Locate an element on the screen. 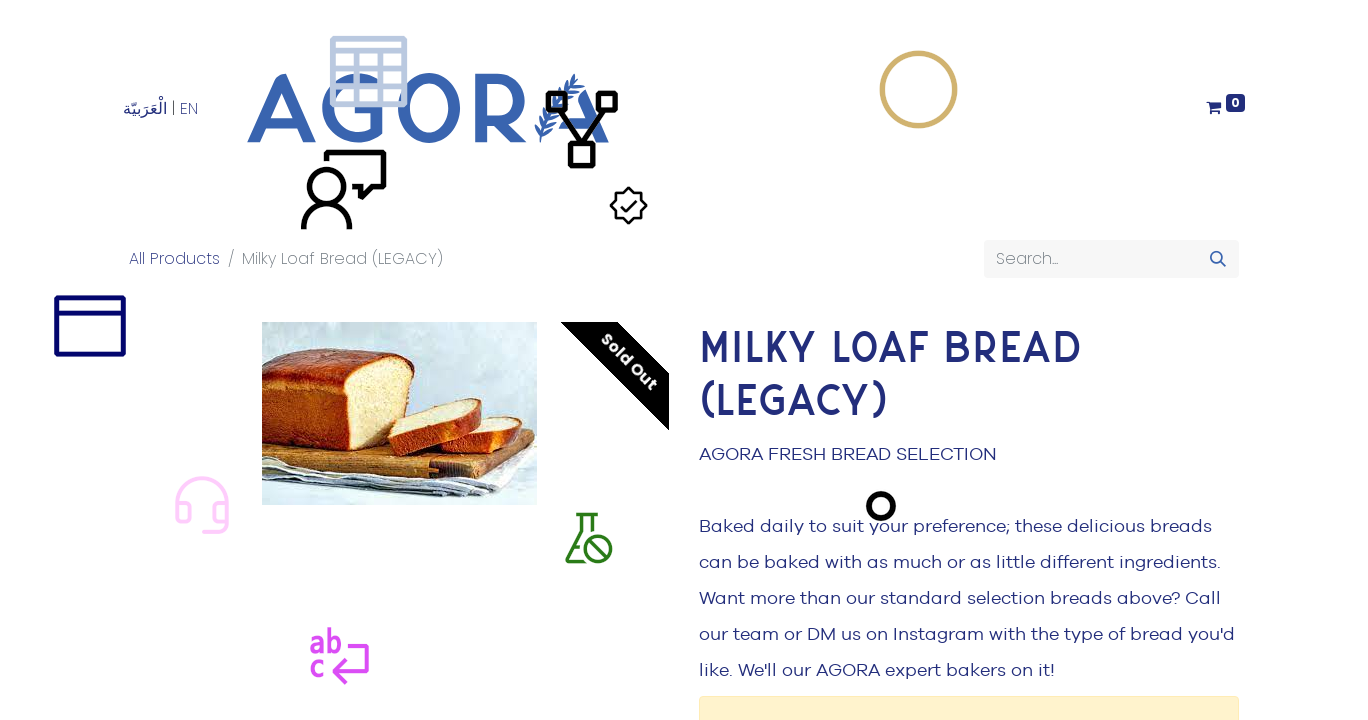 The width and height of the screenshot is (1368, 720). stop or cancel a running test is located at coordinates (587, 538).